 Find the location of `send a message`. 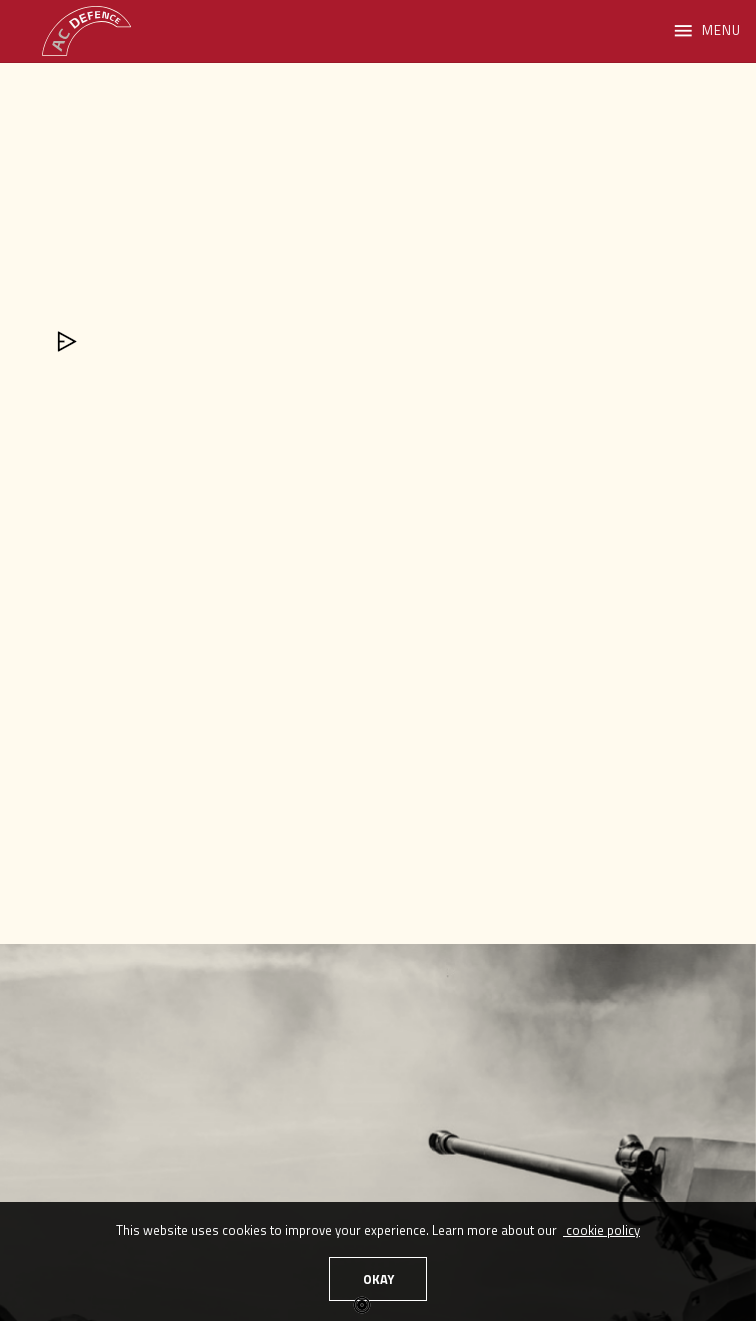

send a message is located at coordinates (66, 341).